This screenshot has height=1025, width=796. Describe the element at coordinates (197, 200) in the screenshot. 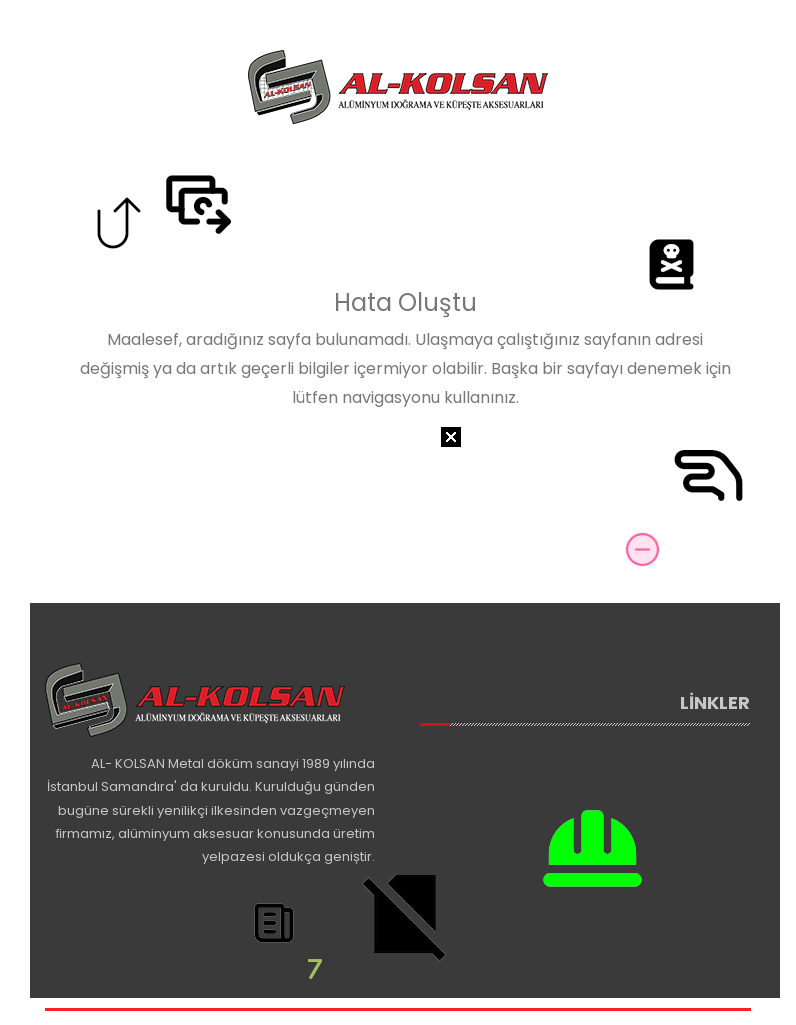

I see `transfer funds between accounts` at that location.